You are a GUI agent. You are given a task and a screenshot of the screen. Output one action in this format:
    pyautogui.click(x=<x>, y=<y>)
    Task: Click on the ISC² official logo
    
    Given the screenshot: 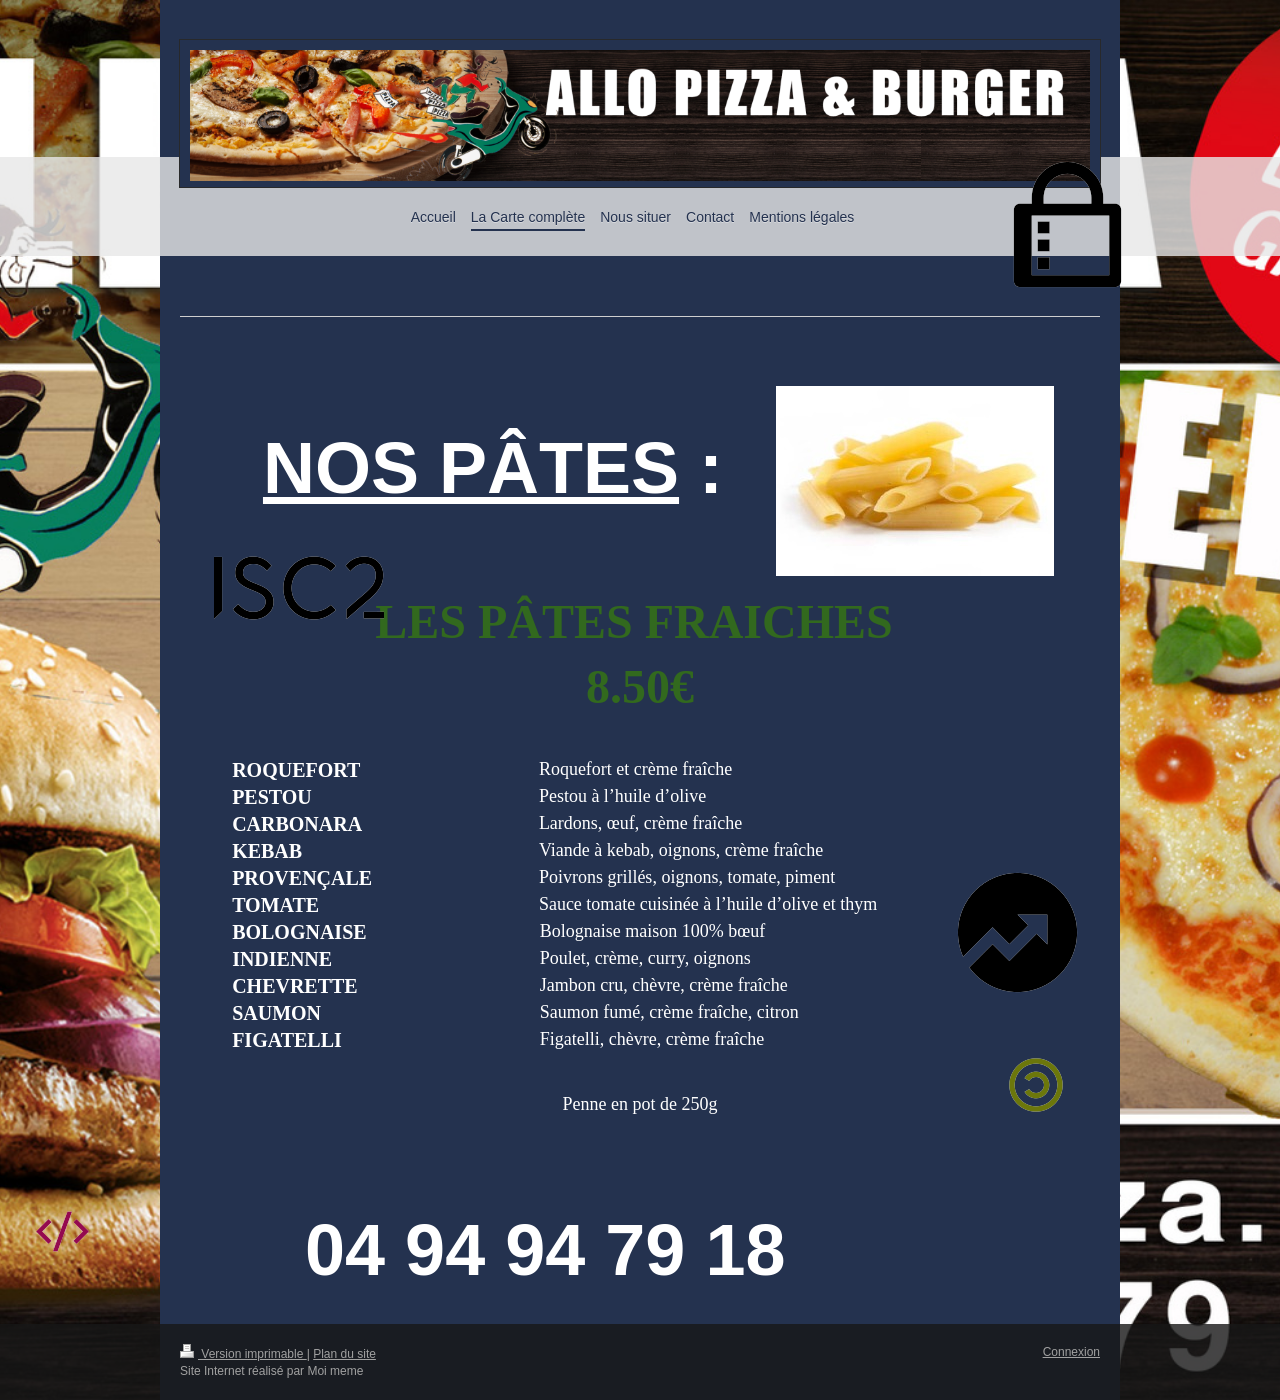 What is the action you would take?
    pyautogui.click(x=299, y=588)
    